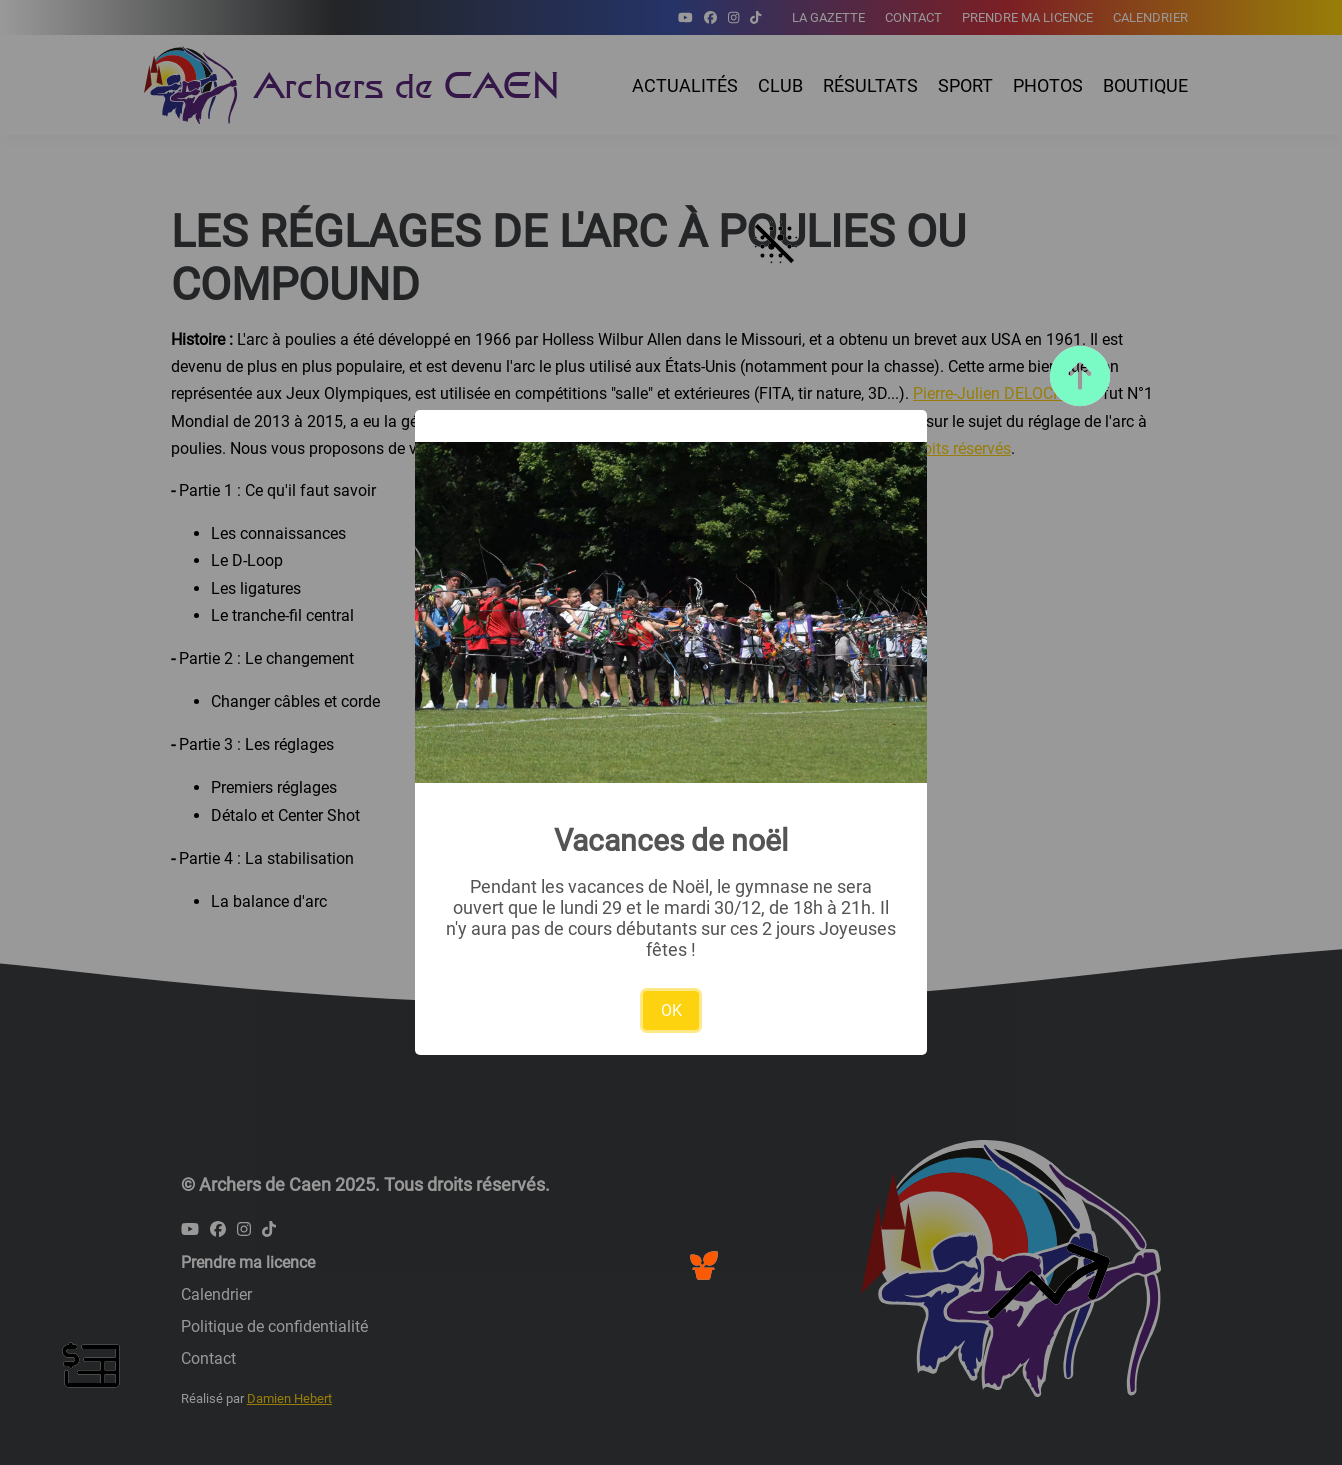  I want to click on view invoice details, so click(92, 1366).